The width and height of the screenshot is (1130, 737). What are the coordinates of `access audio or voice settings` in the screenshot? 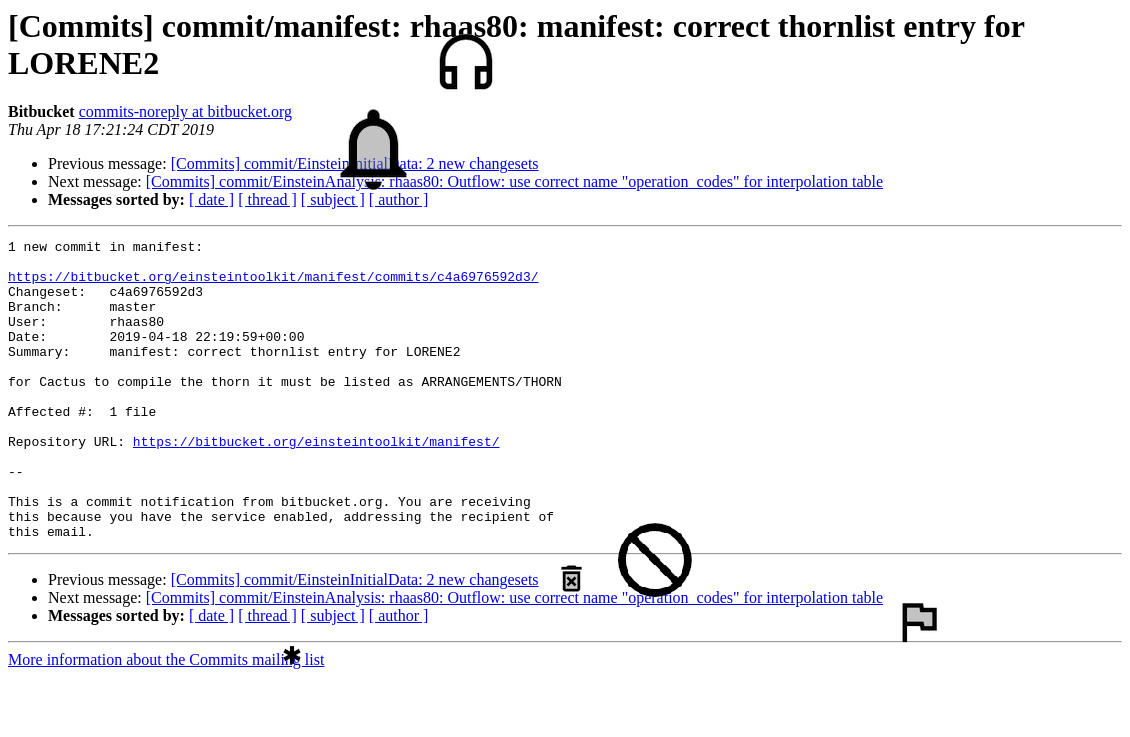 It's located at (466, 66).